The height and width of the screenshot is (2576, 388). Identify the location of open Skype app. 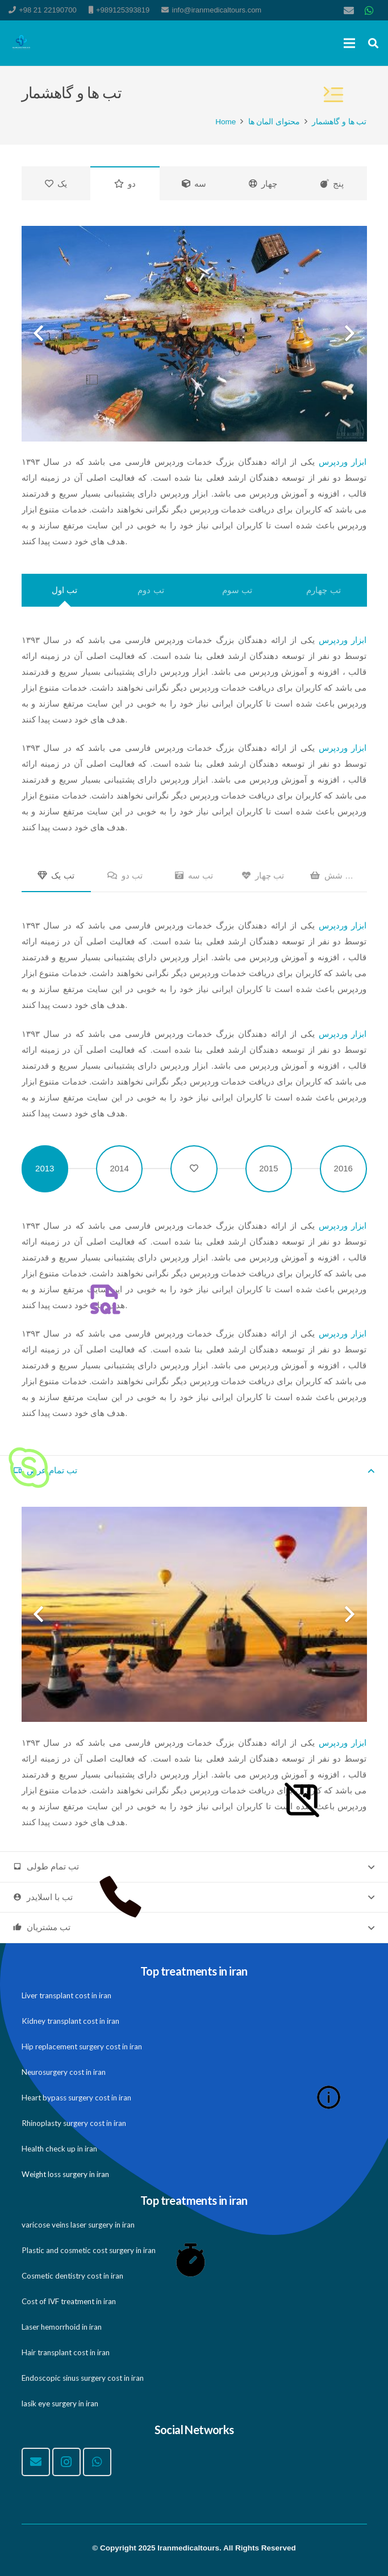
(29, 1468).